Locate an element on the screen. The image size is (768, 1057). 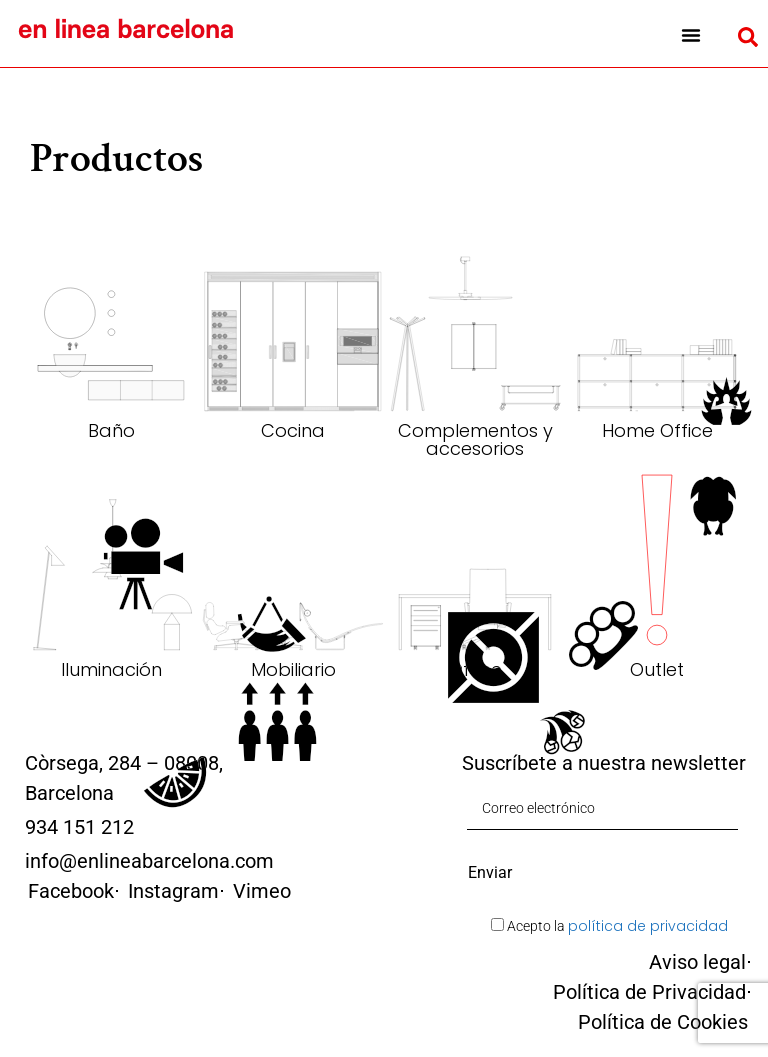
citrus or fruit-related category is located at coordinates (175, 782).